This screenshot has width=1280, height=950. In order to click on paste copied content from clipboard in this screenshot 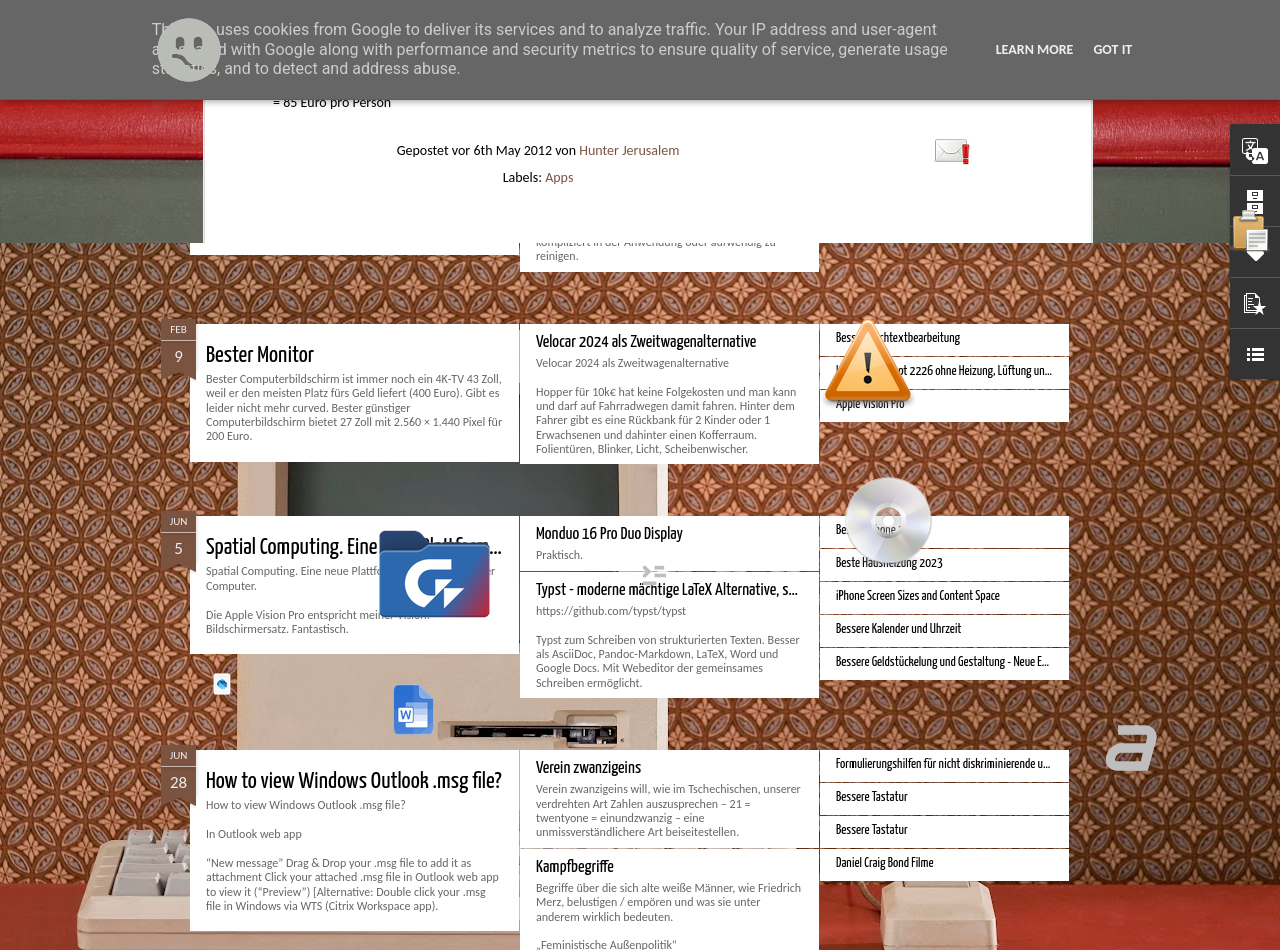, I will do `click(1250, 232)`.